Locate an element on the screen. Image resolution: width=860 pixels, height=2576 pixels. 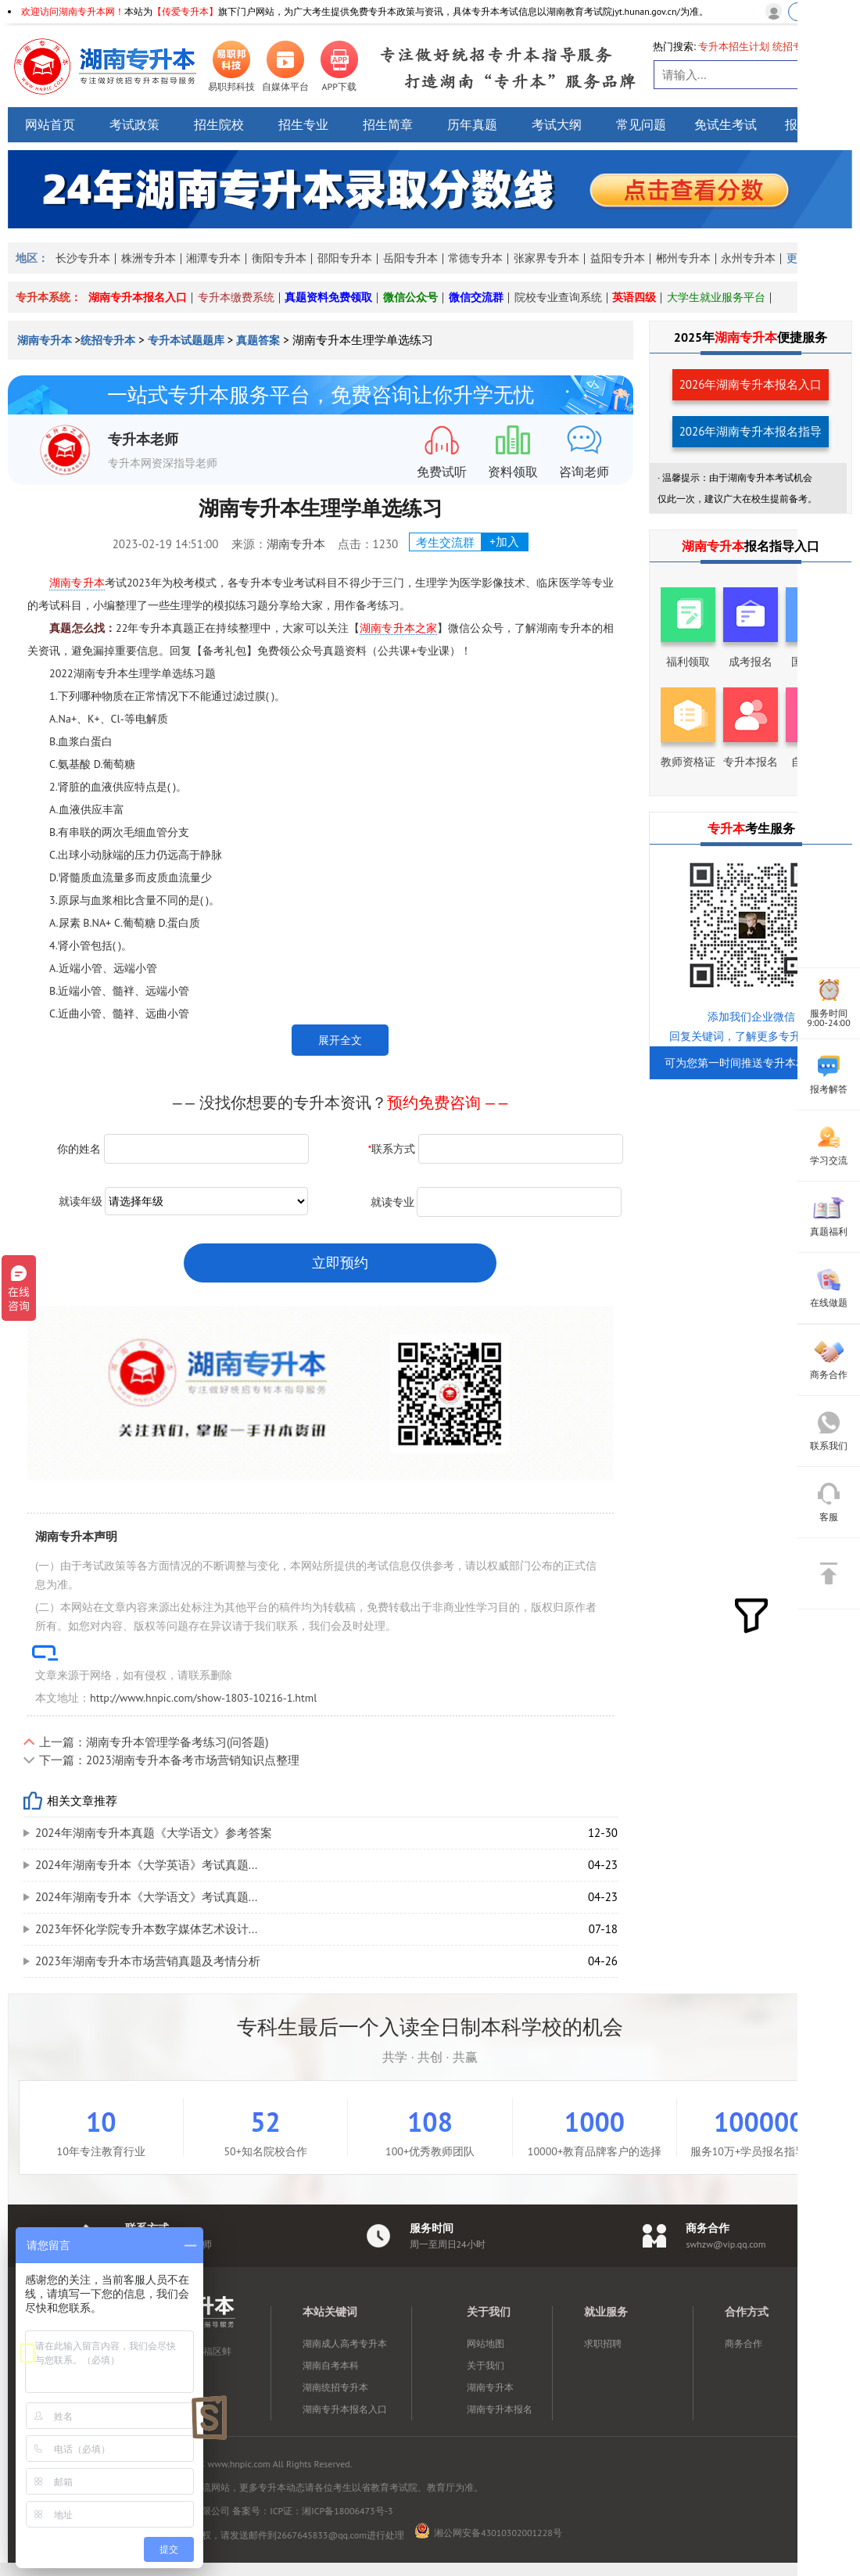
filter or sort content is located at coordinates (751, 1615).